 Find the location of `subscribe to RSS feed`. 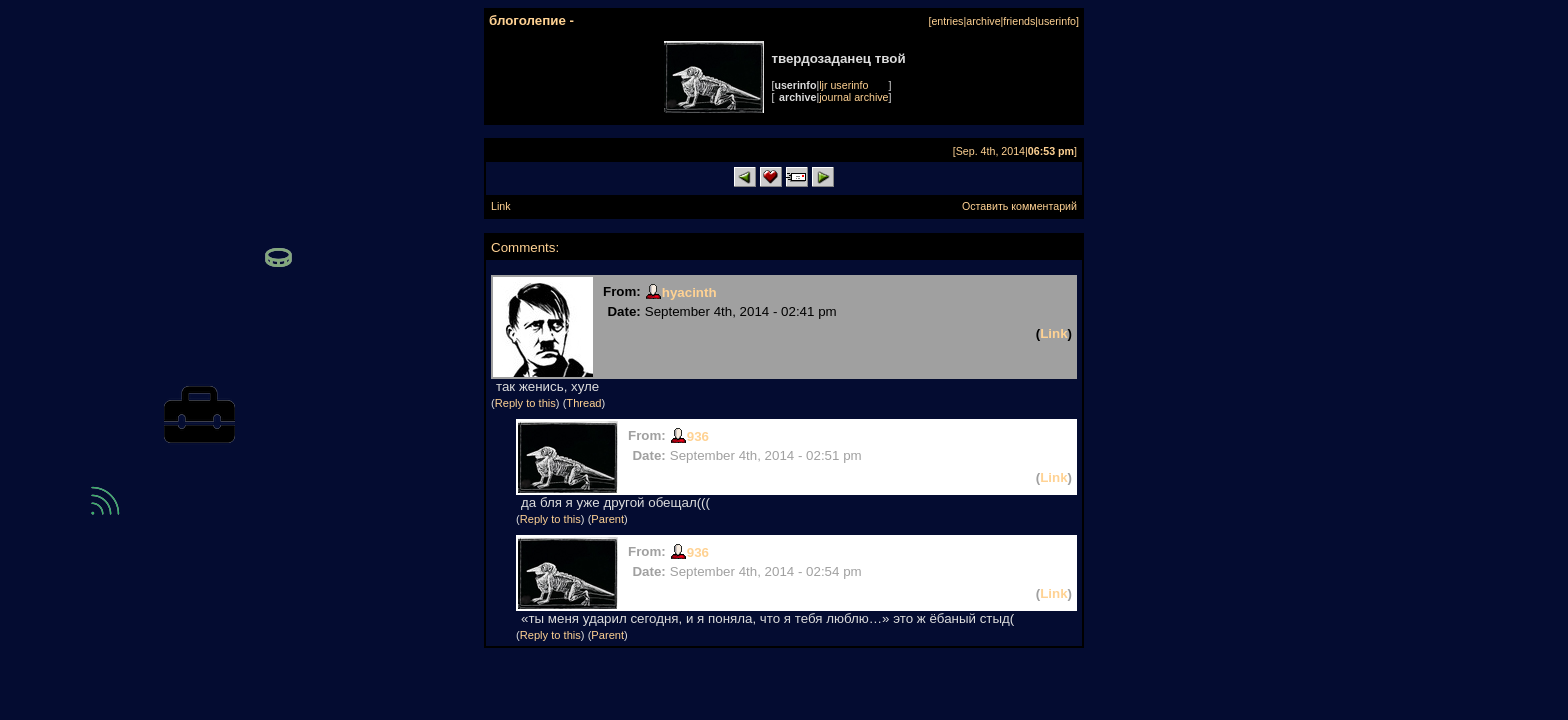

subscribe to RSS feed is located at coordinates (104, 502).